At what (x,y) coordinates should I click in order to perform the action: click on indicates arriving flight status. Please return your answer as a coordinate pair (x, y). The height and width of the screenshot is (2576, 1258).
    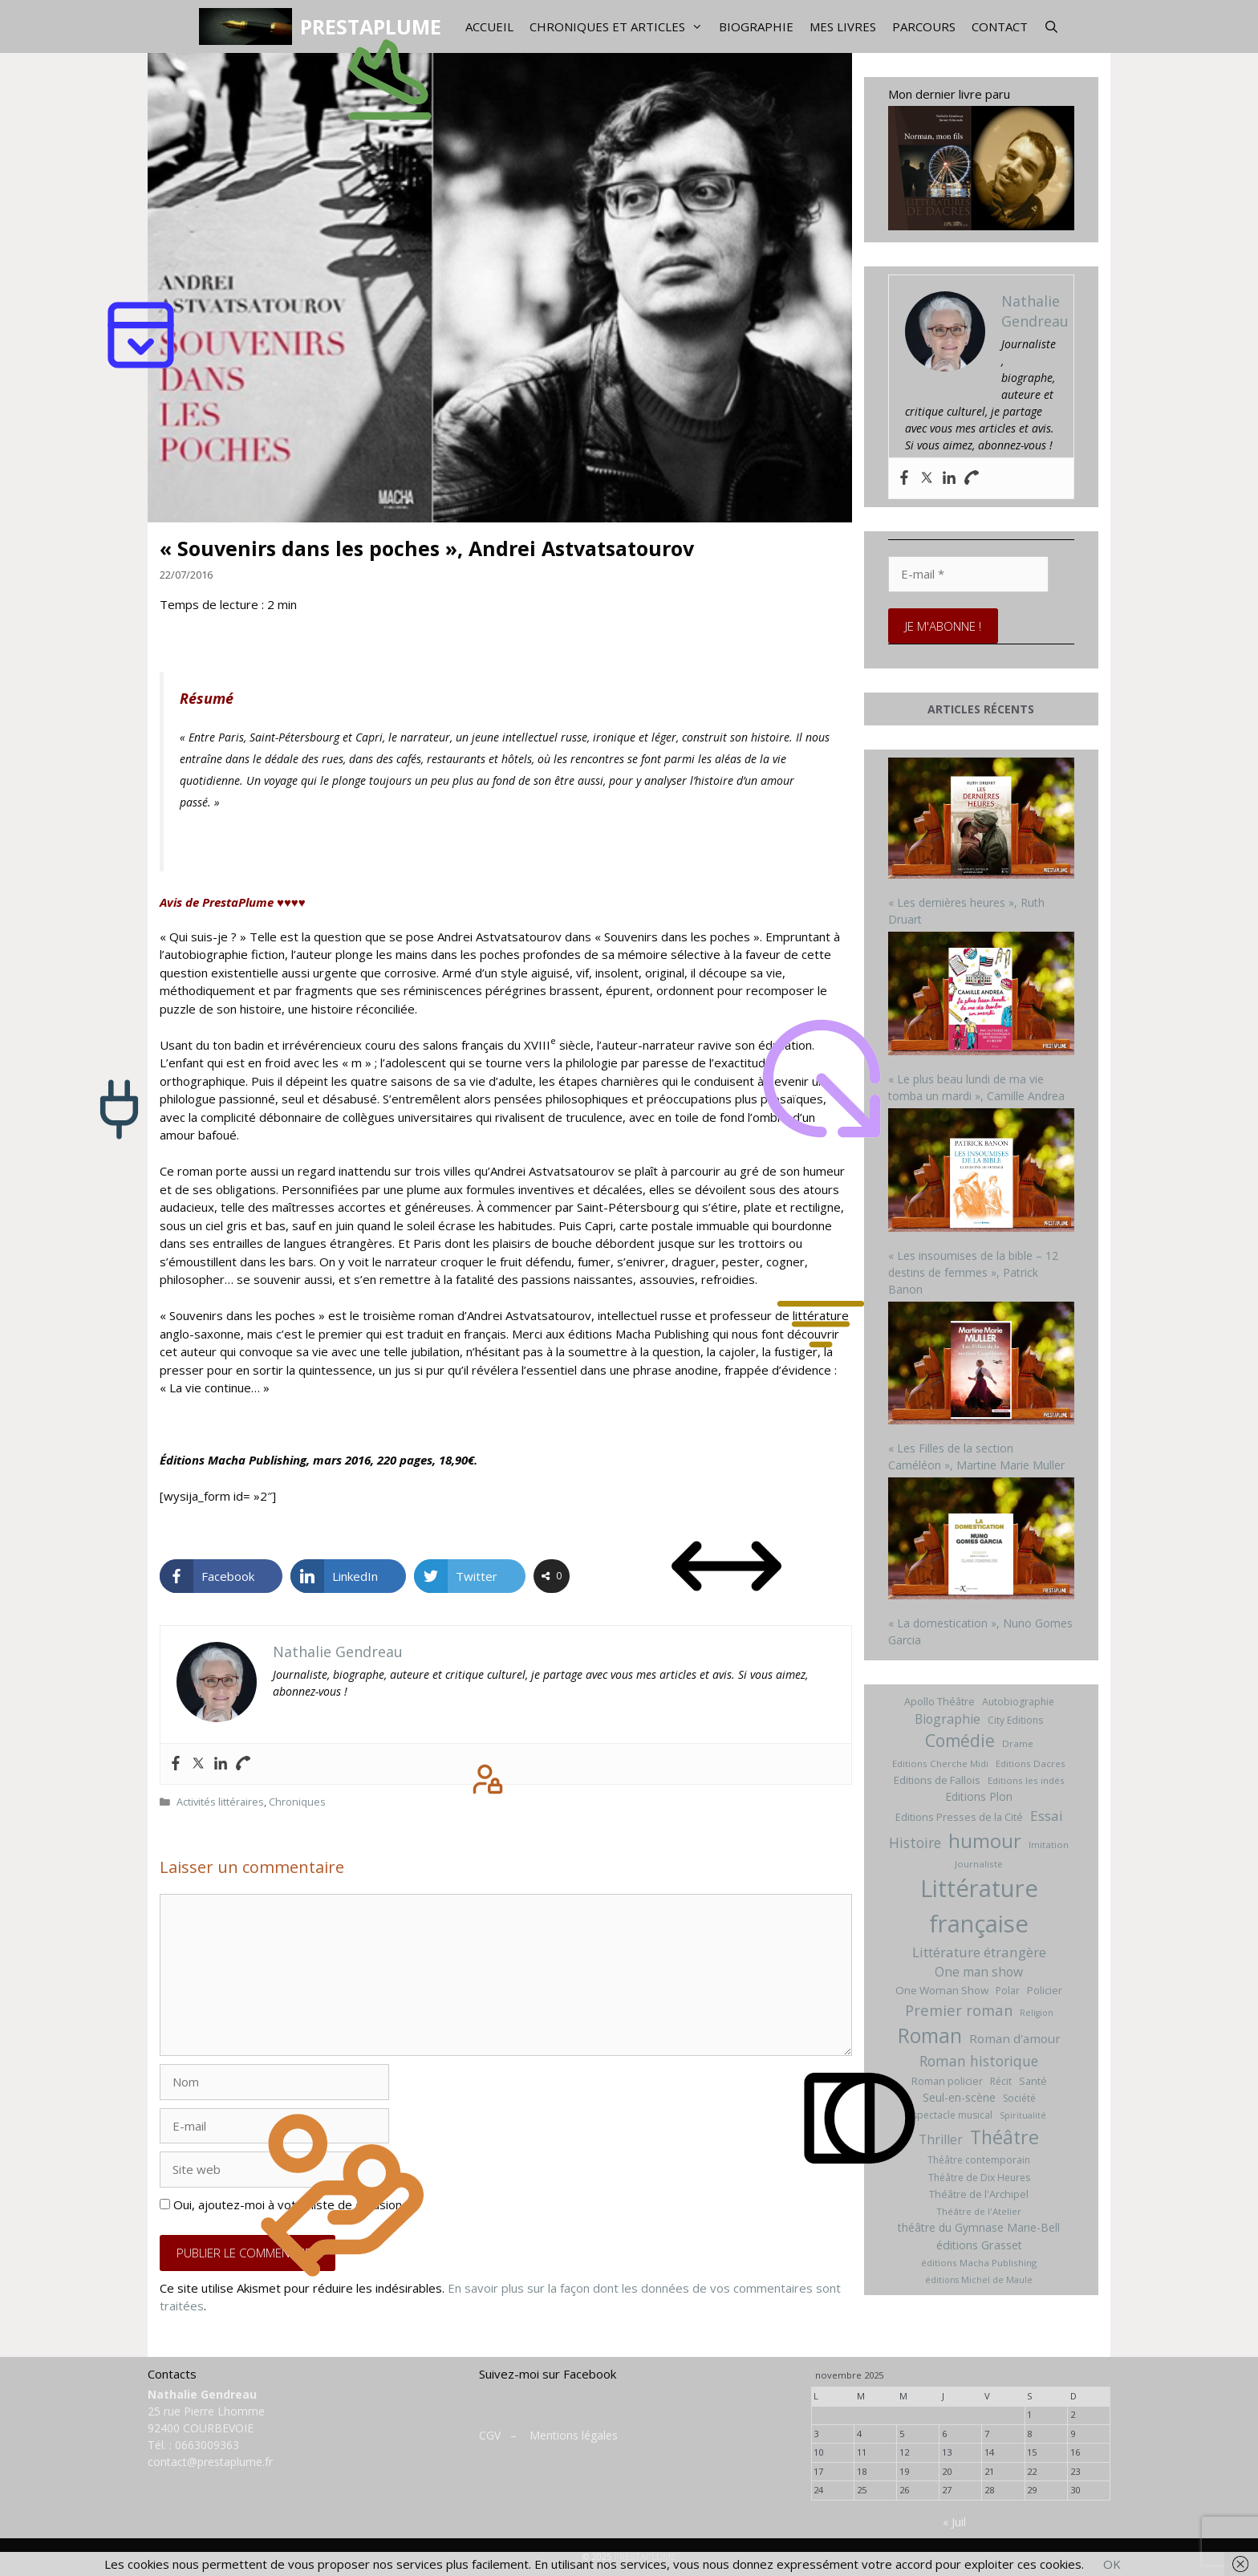
    Looking at the image, I should click on (390, 79).